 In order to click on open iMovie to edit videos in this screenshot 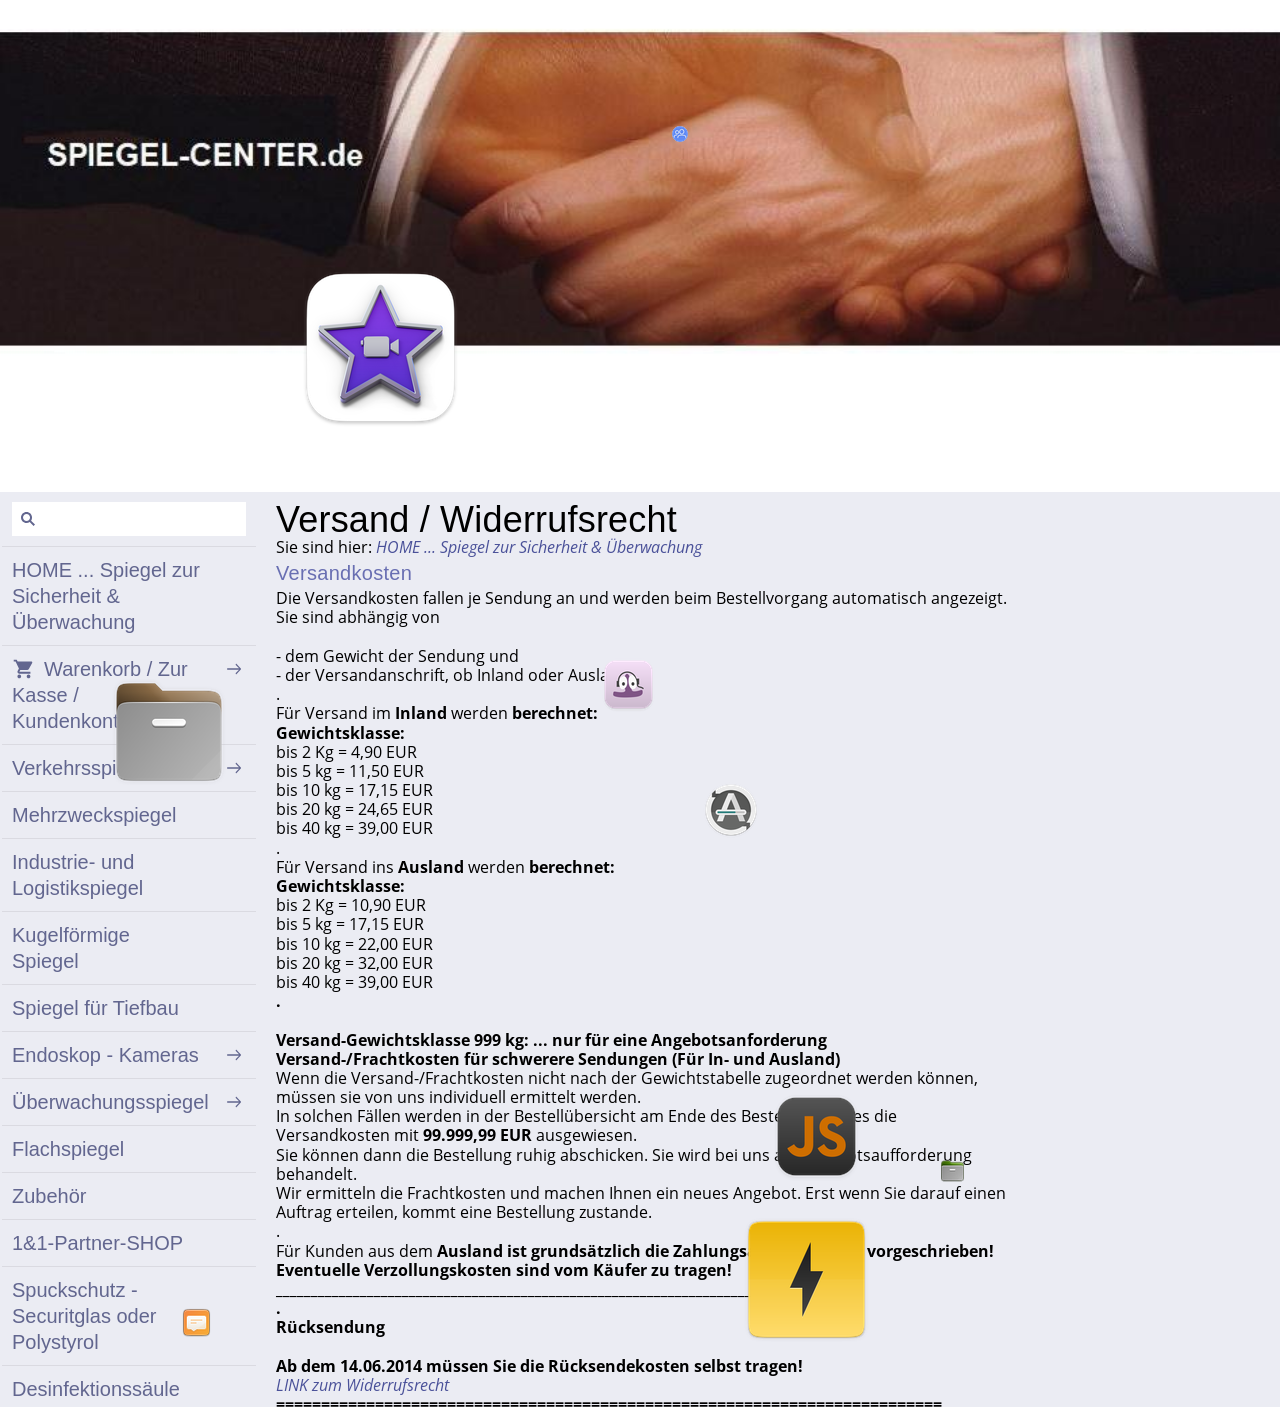, I will do `click(380, 347)`.